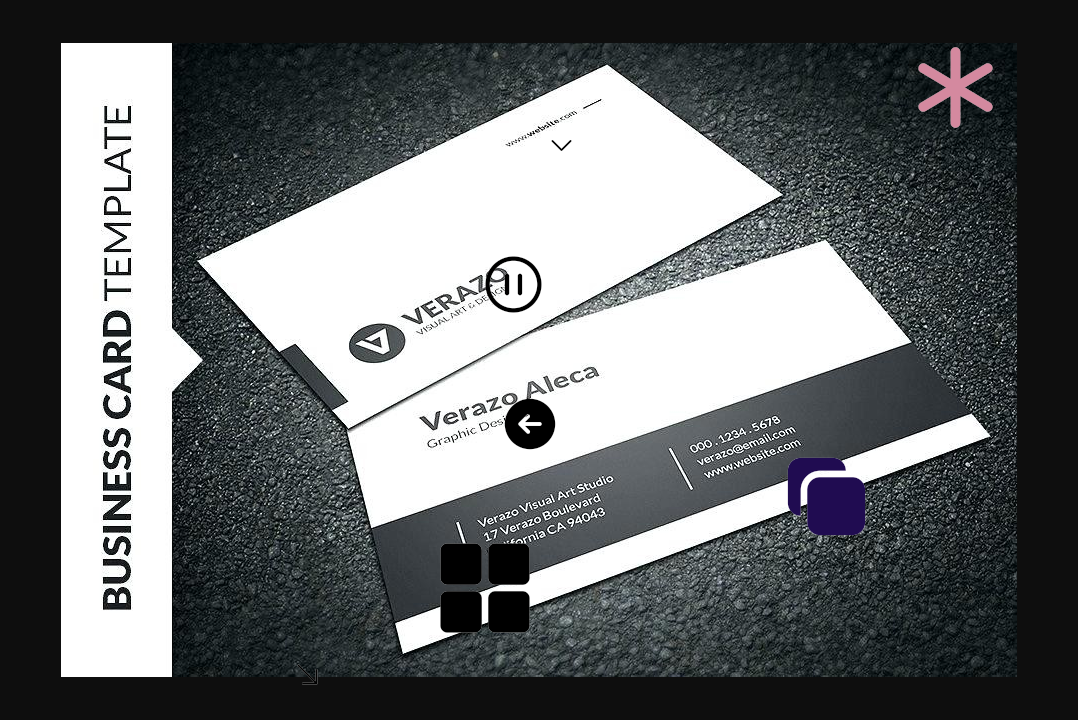 This screenshot has width=1078, height=720. Describe the element at coordinates (485, 588) in the screenshot. I see `view items in grid layout` at that location.